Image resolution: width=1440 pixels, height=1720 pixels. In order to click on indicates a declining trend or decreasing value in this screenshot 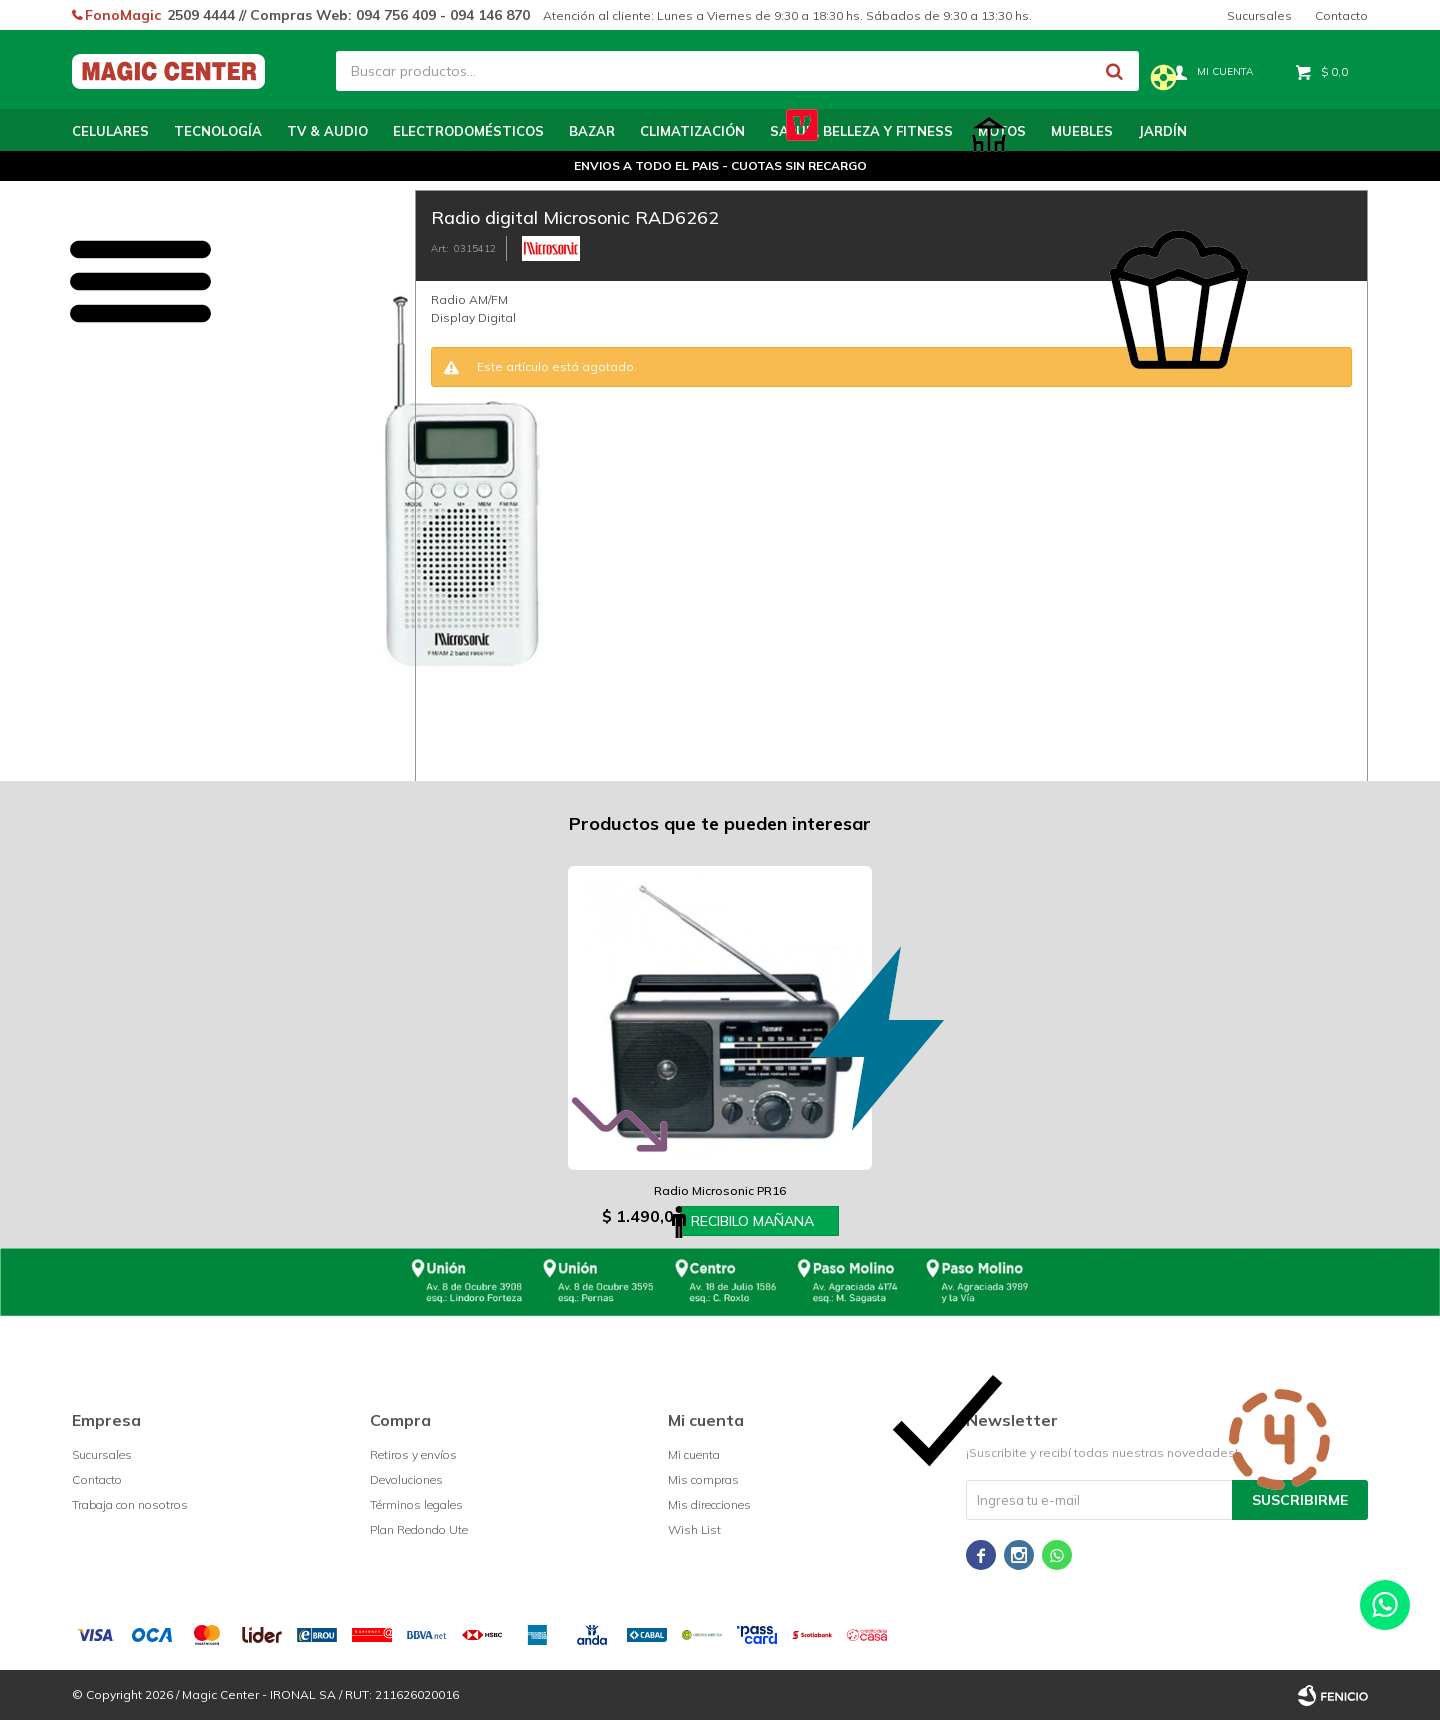, I will do `click(619, 1124)`.